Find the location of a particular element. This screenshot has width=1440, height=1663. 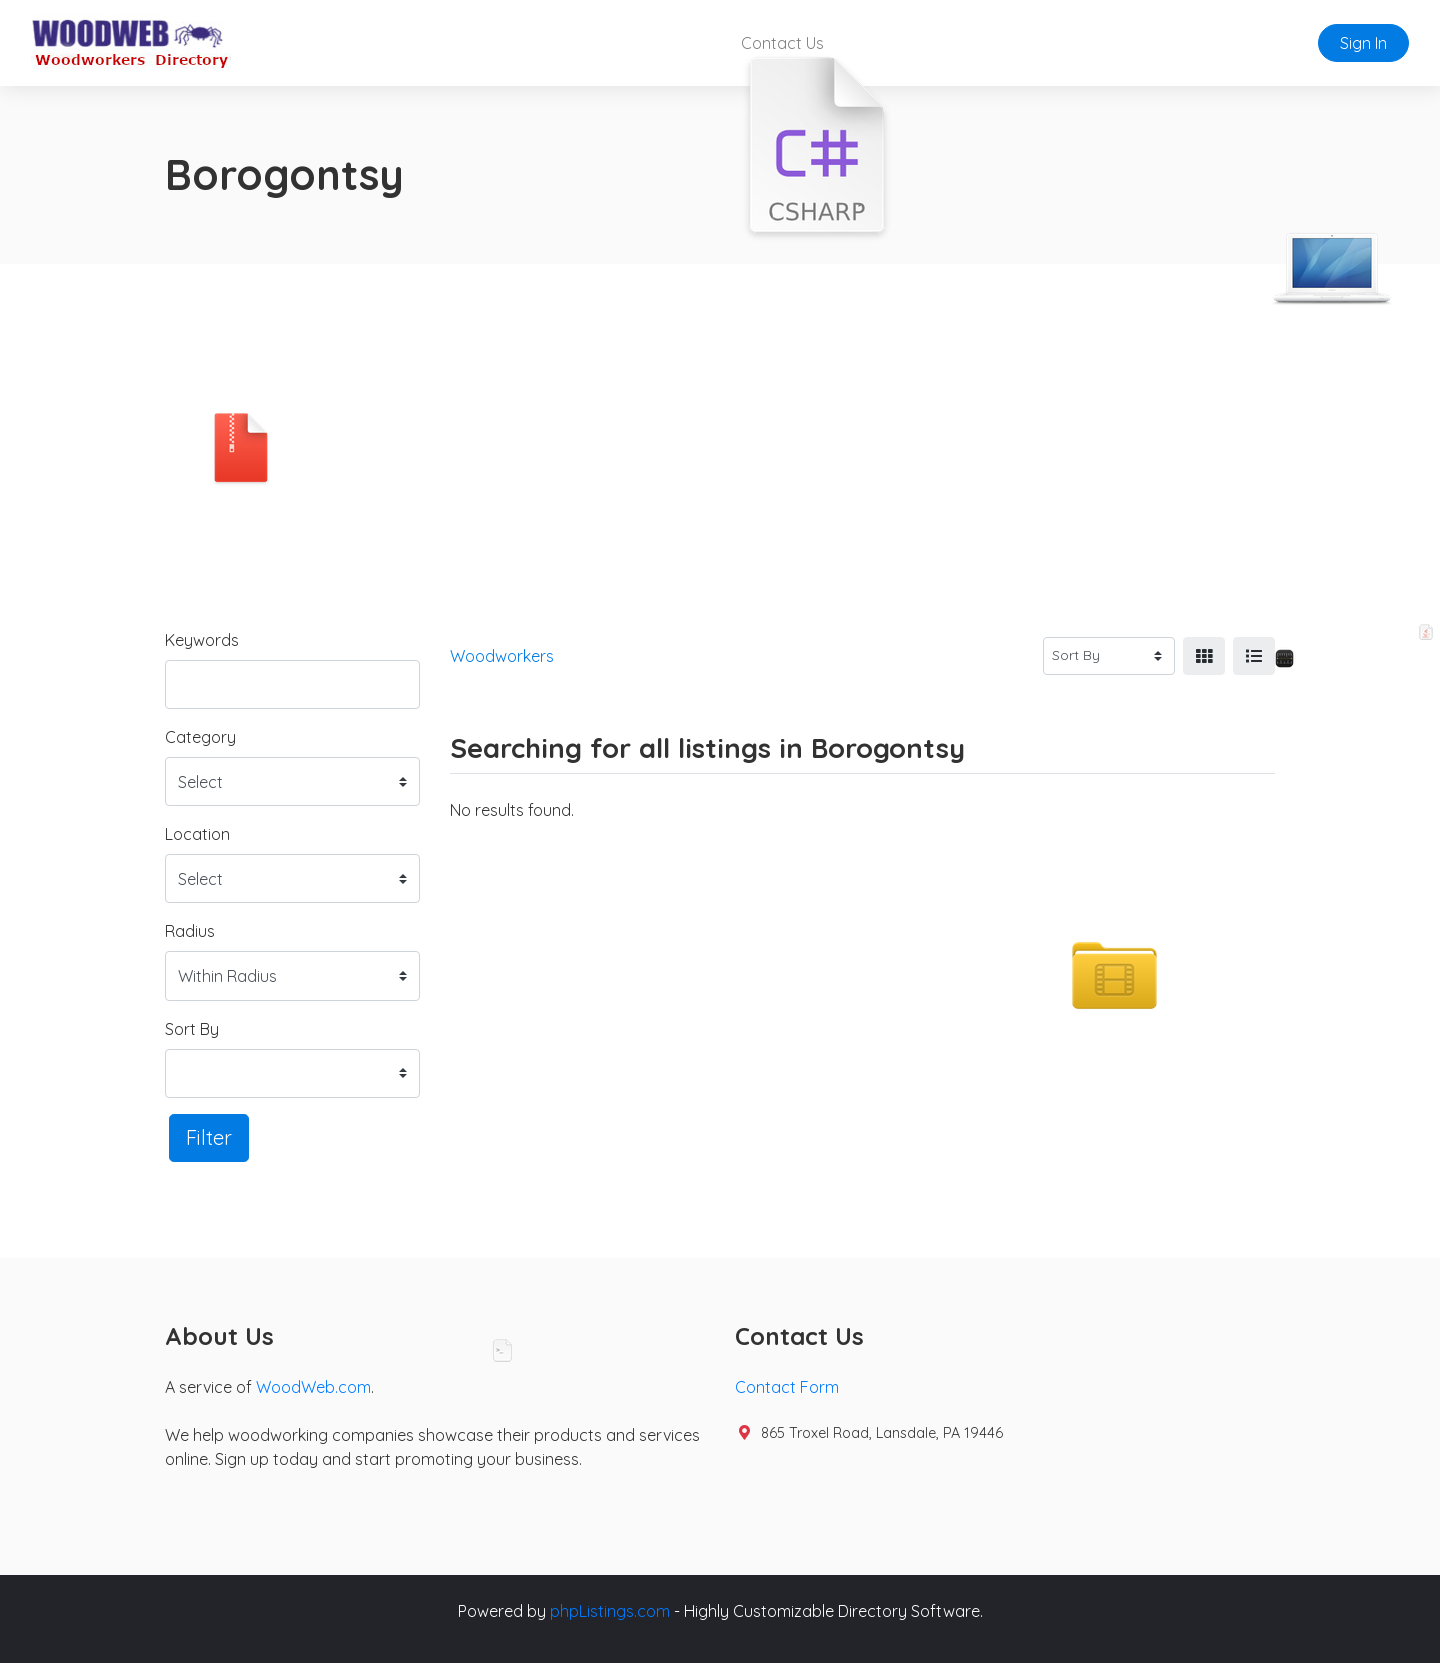

a shell script or bash file is located at coordinates (502, 1350).